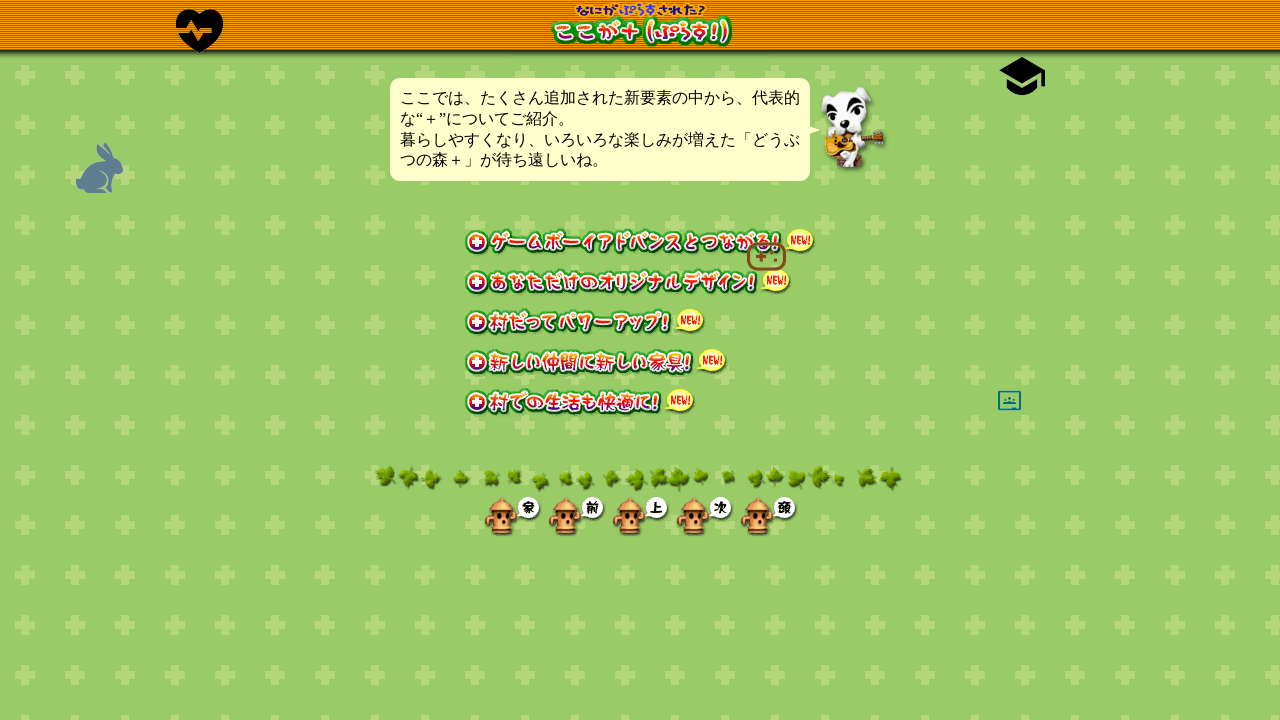  I want to click on vowpal wabbit machine learning library logo, so click(99, 167).